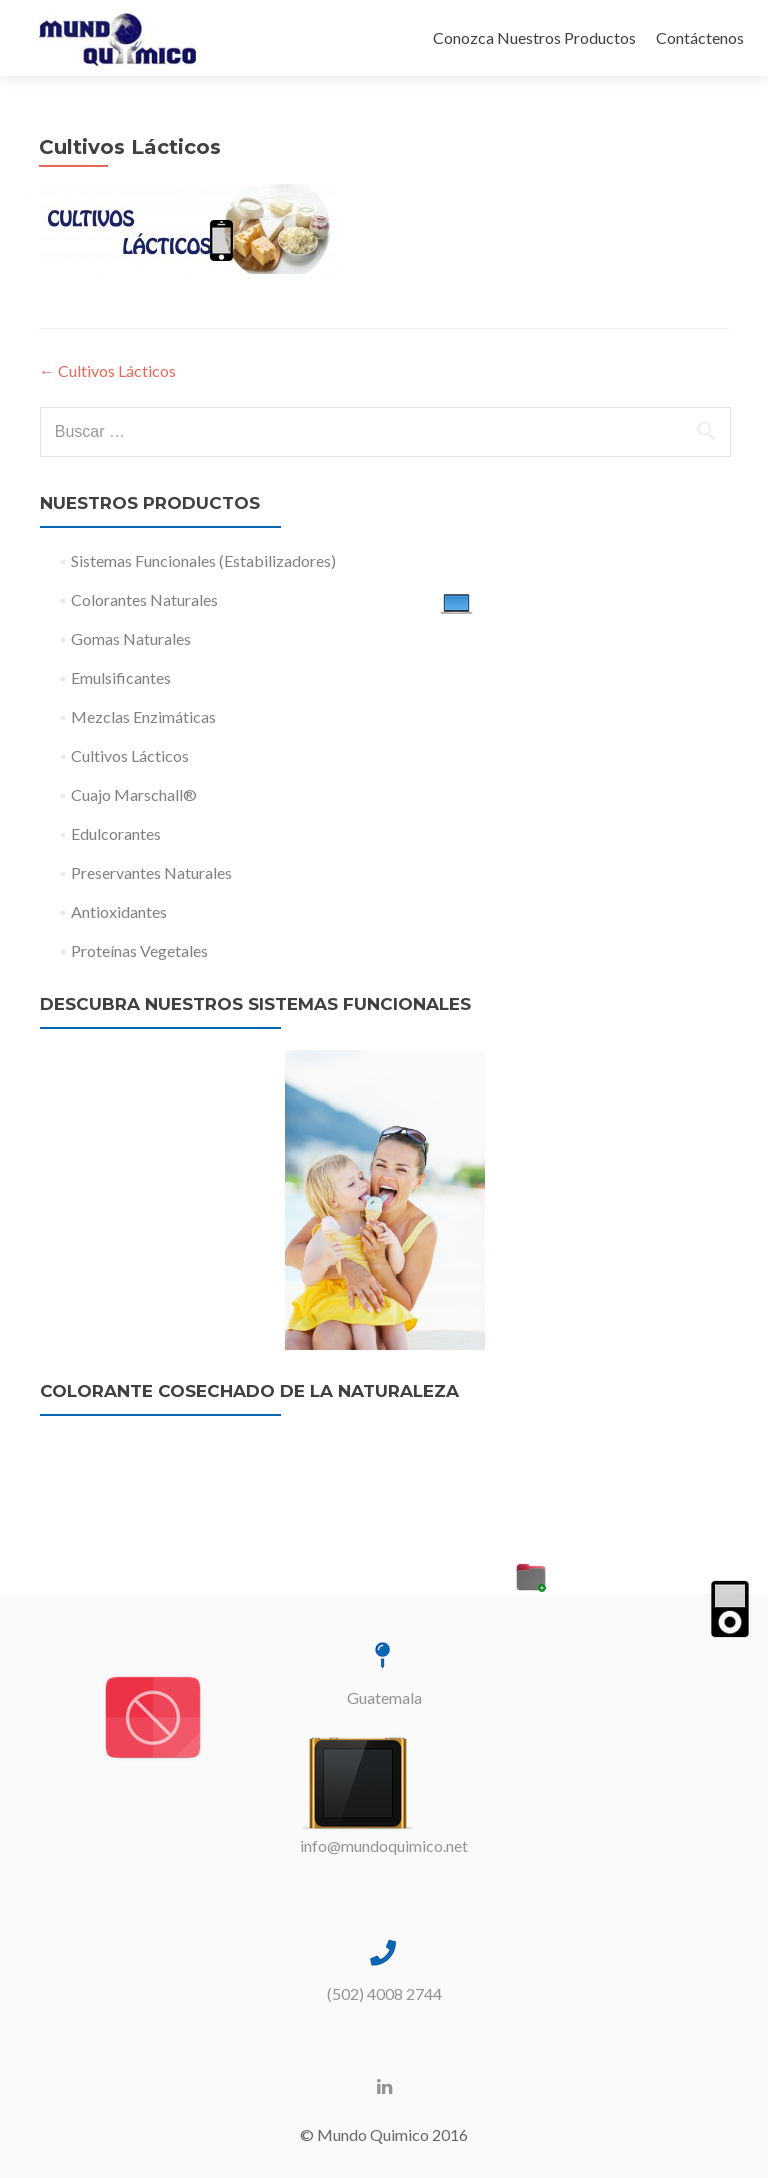 This screenshot has width=768, height=2178. What do you see at coordinates (153, 1714) in the screenshot?
I see `indicates a missing or broken image` at bounding box center [153, 1714].